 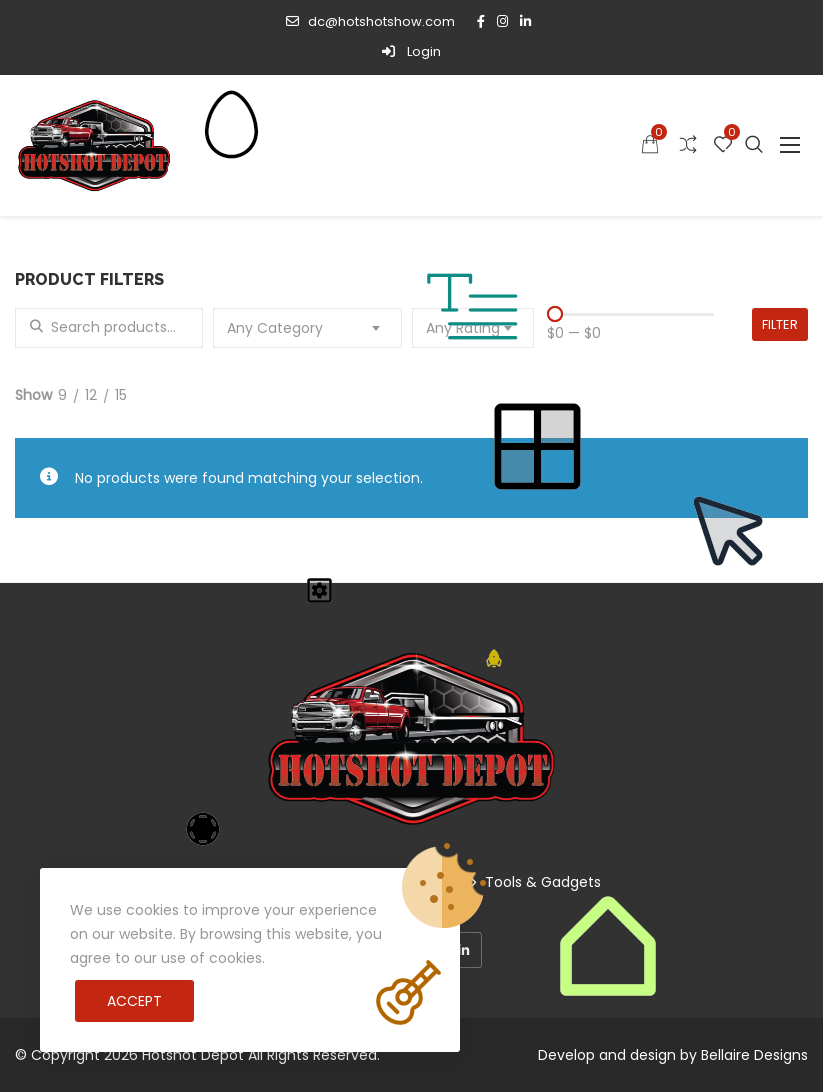 I want to click on access music or instrument features, so click(x=408, y=993).